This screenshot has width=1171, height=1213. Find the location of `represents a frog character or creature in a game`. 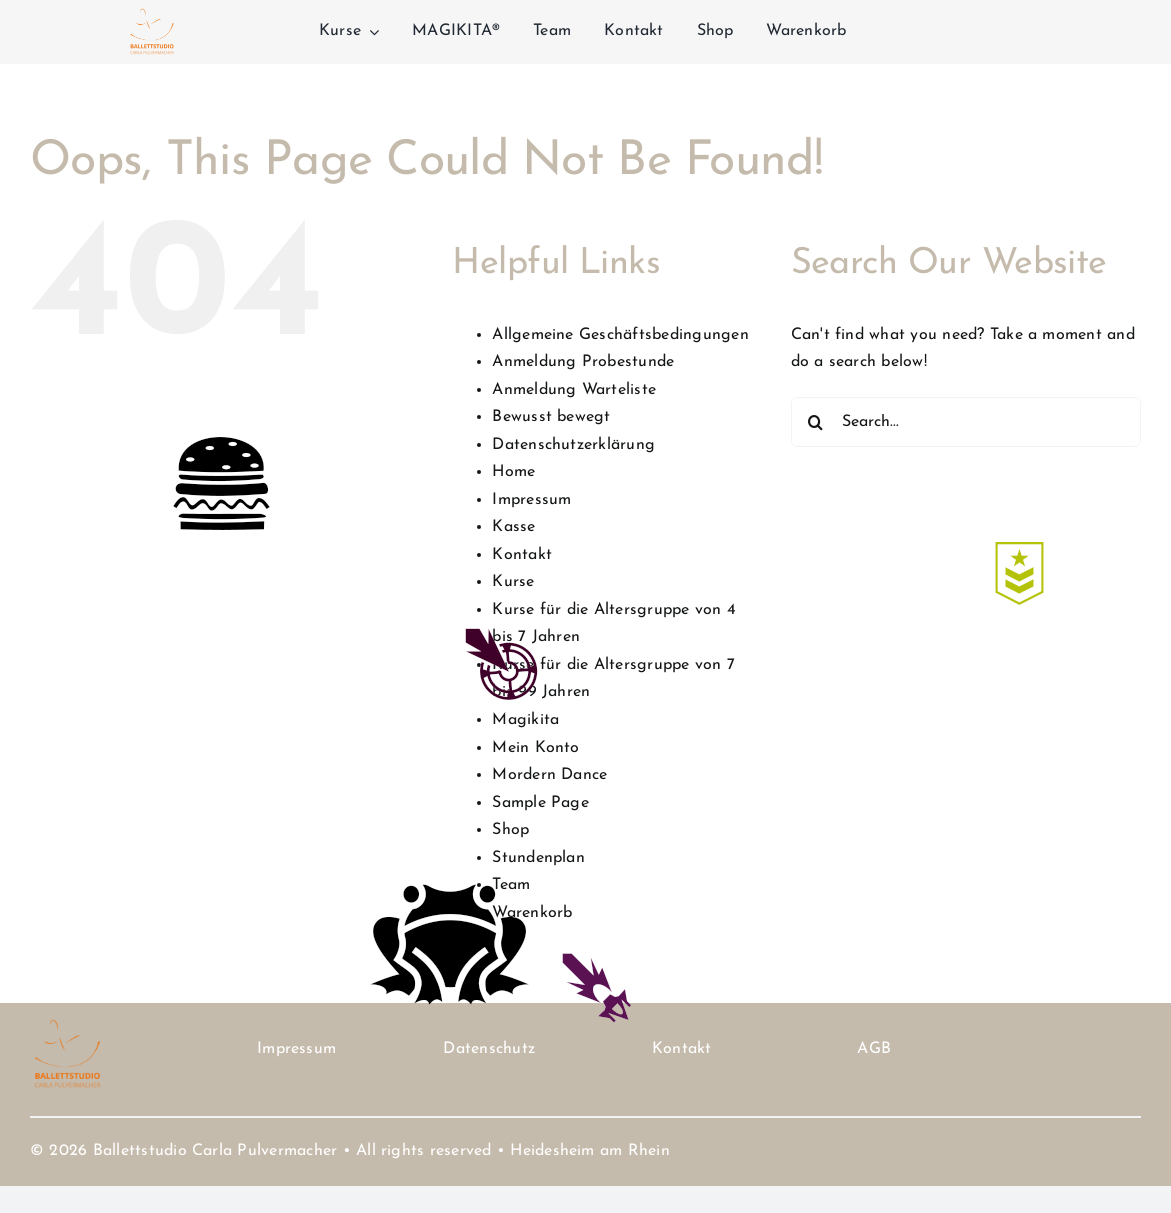

represents a frog character or creature in a game is located at coordinates (449, 940).